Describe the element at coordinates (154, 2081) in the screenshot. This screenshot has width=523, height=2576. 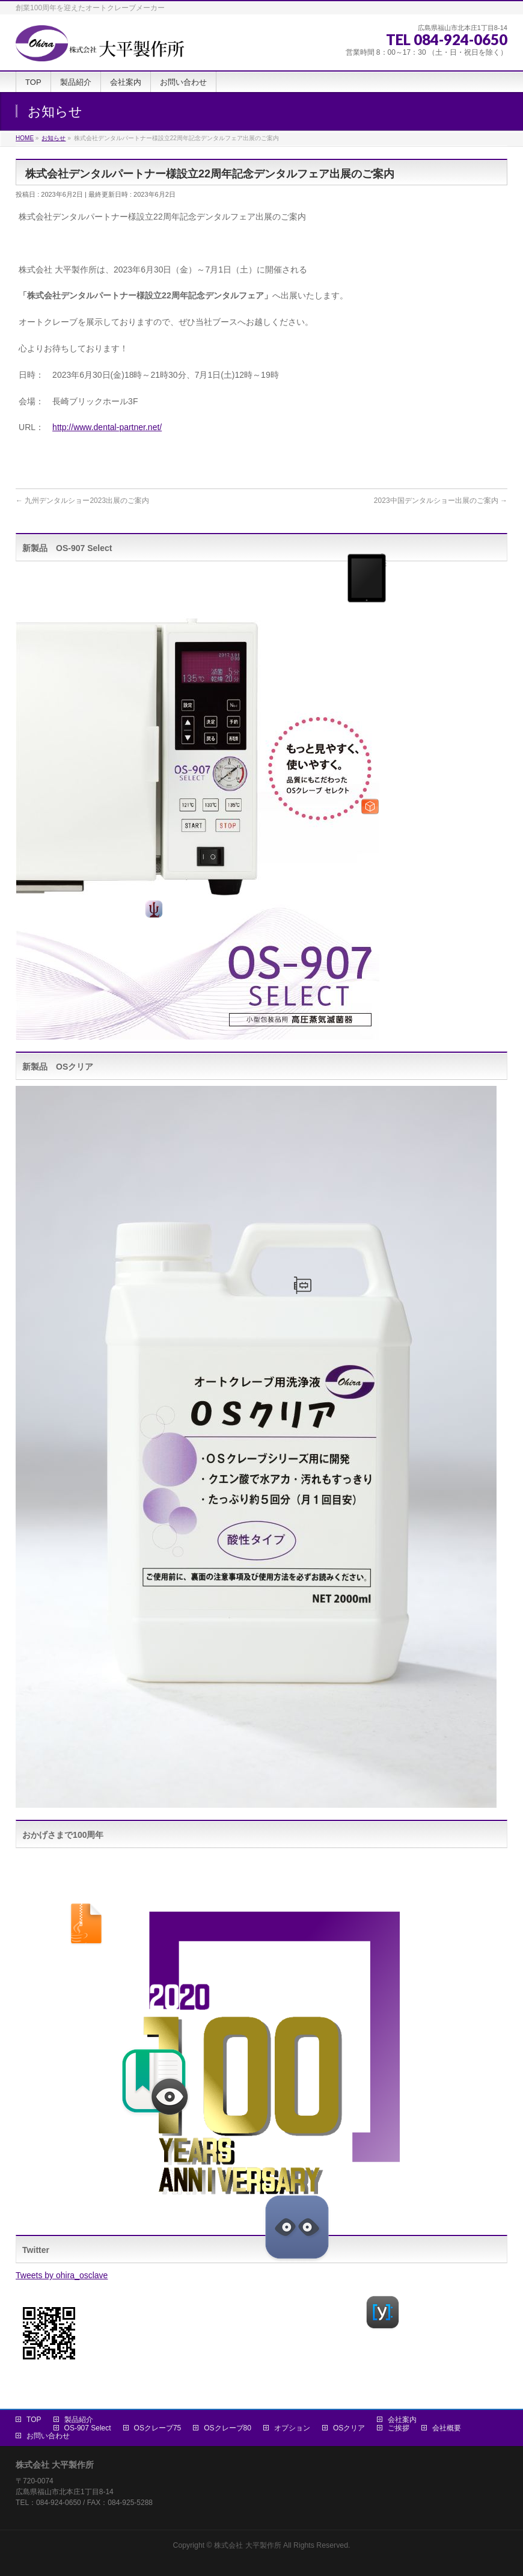
I see `open calibre e-book viewer` at that location.